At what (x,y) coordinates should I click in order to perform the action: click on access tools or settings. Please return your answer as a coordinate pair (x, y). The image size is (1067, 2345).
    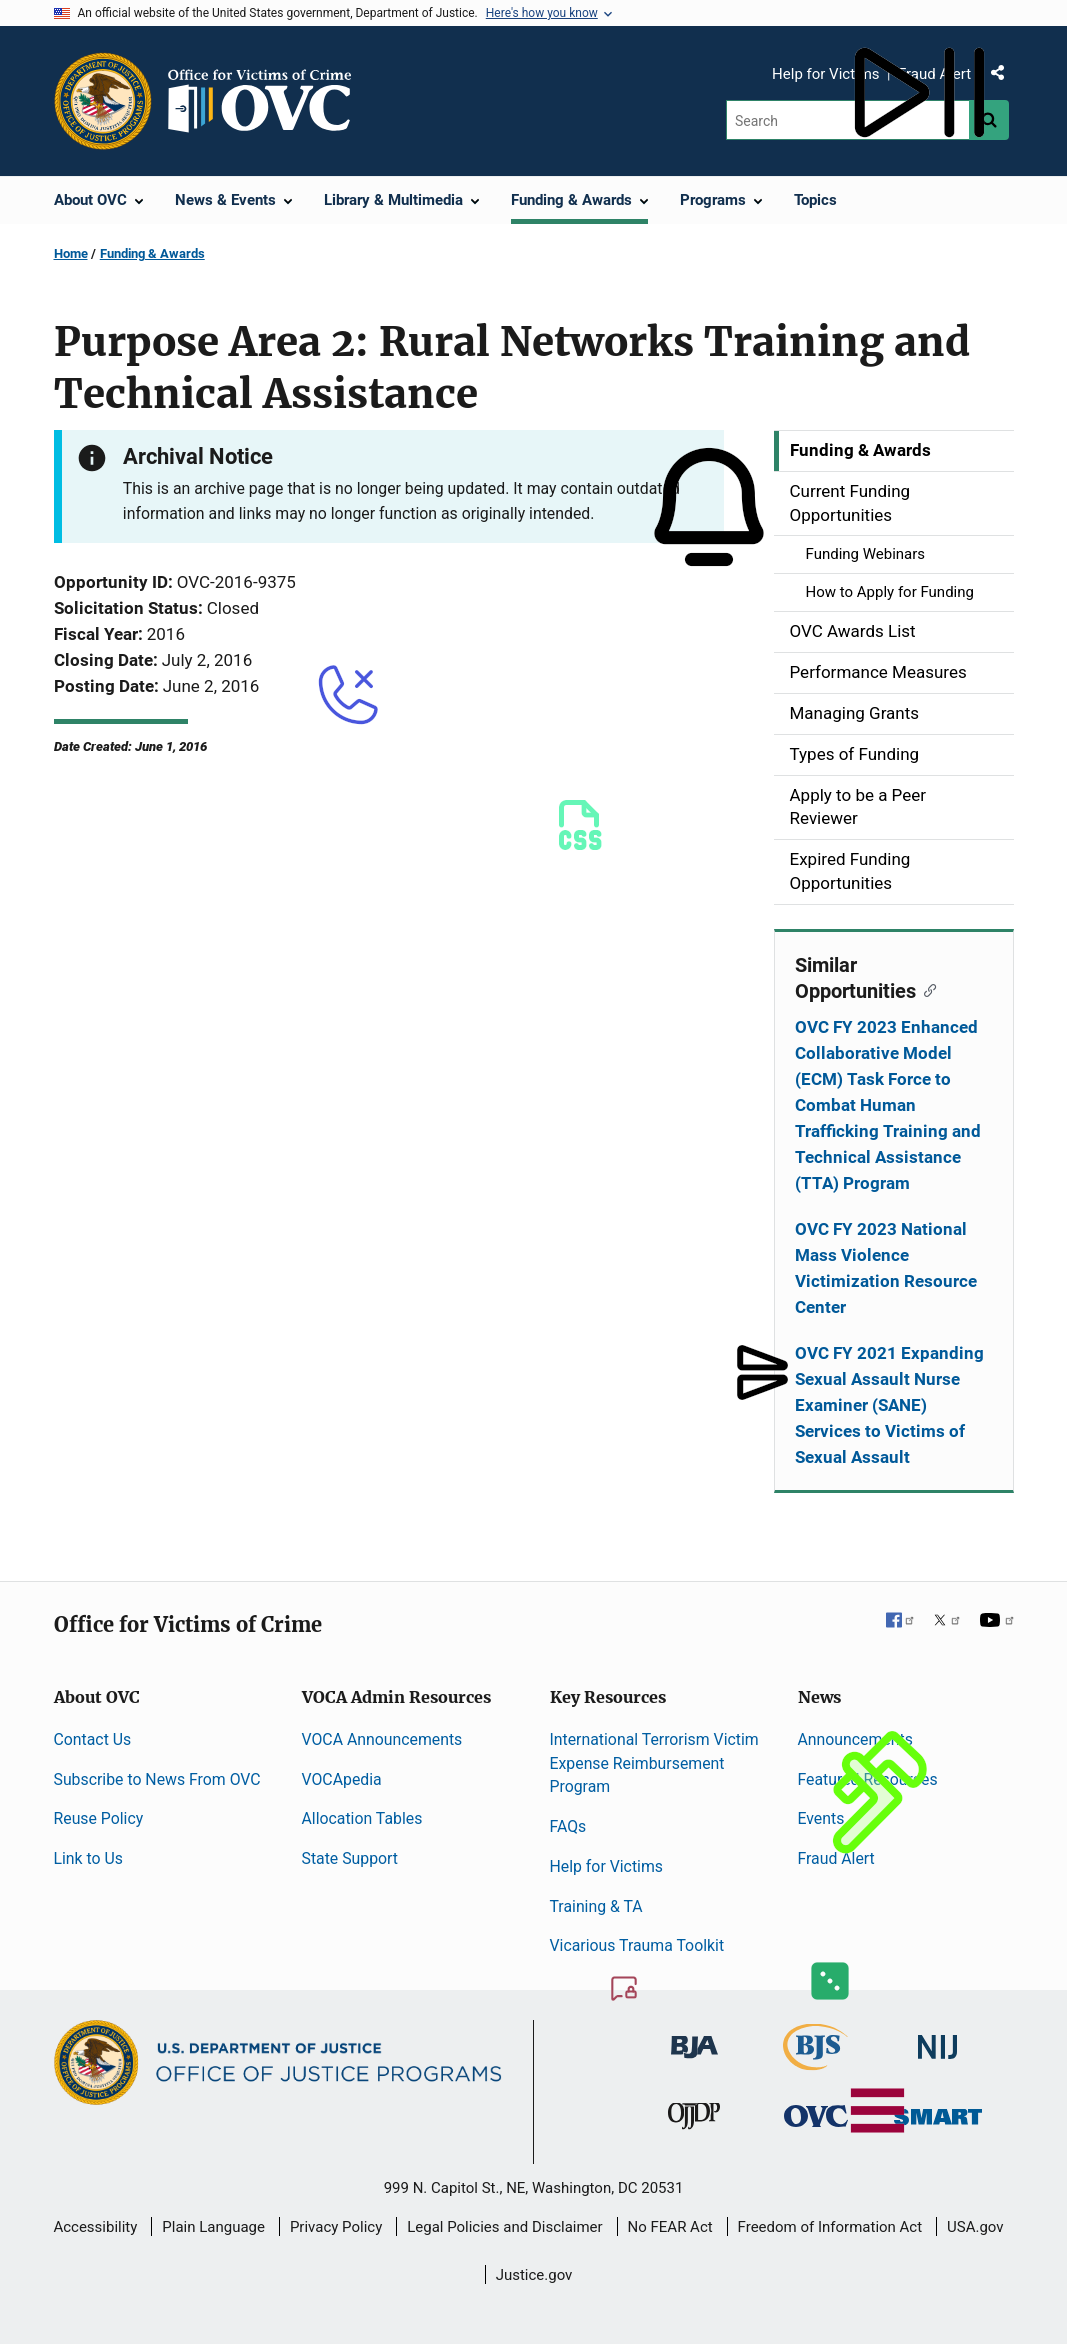
    Looking at the image, I should click on (874, 1792).